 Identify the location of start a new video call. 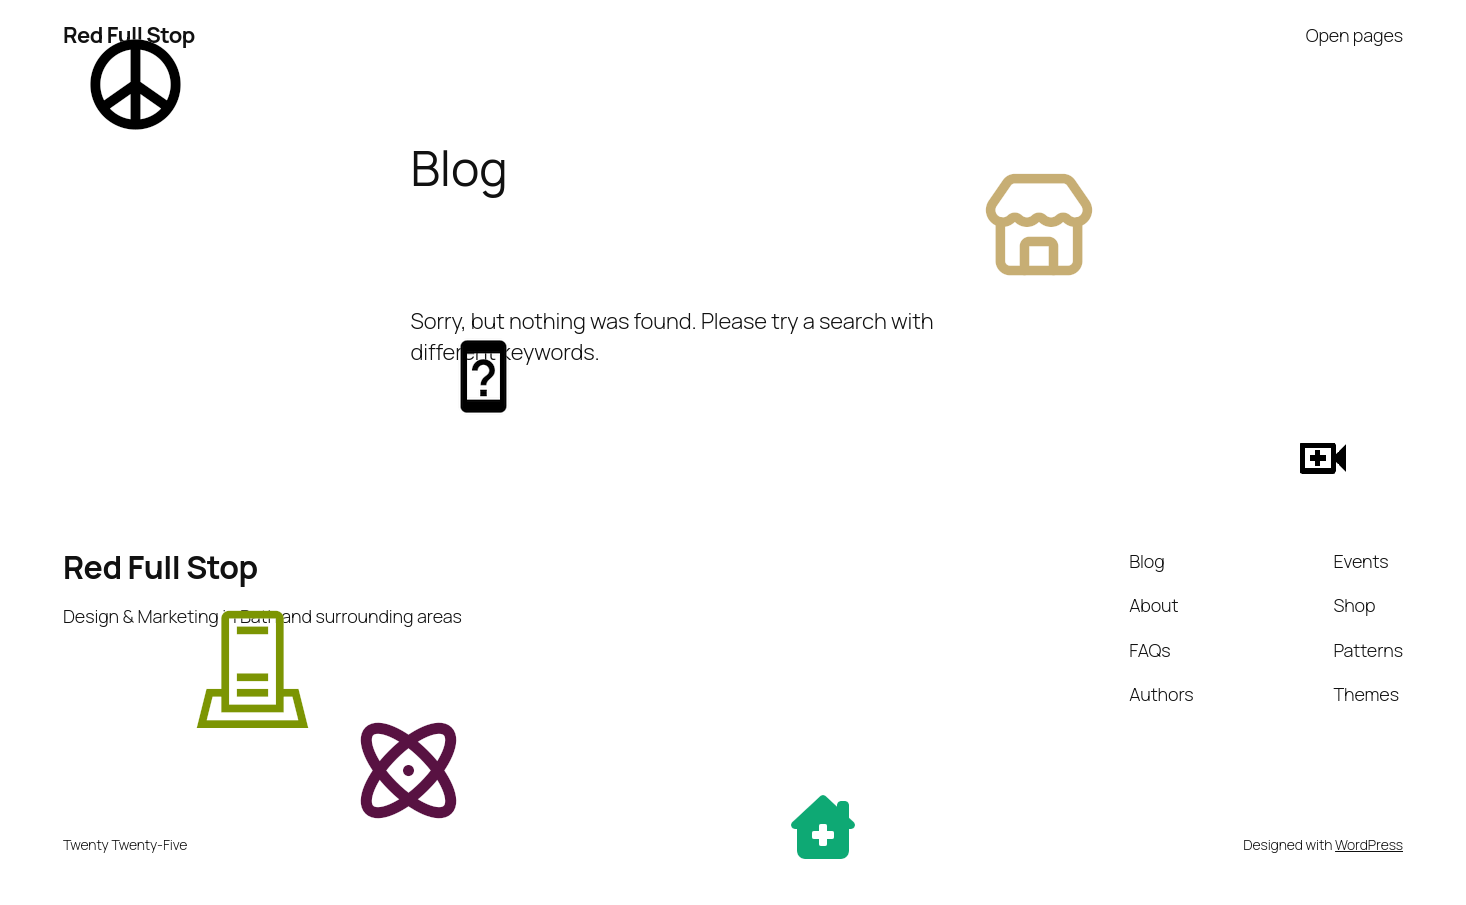
(1323, 458).